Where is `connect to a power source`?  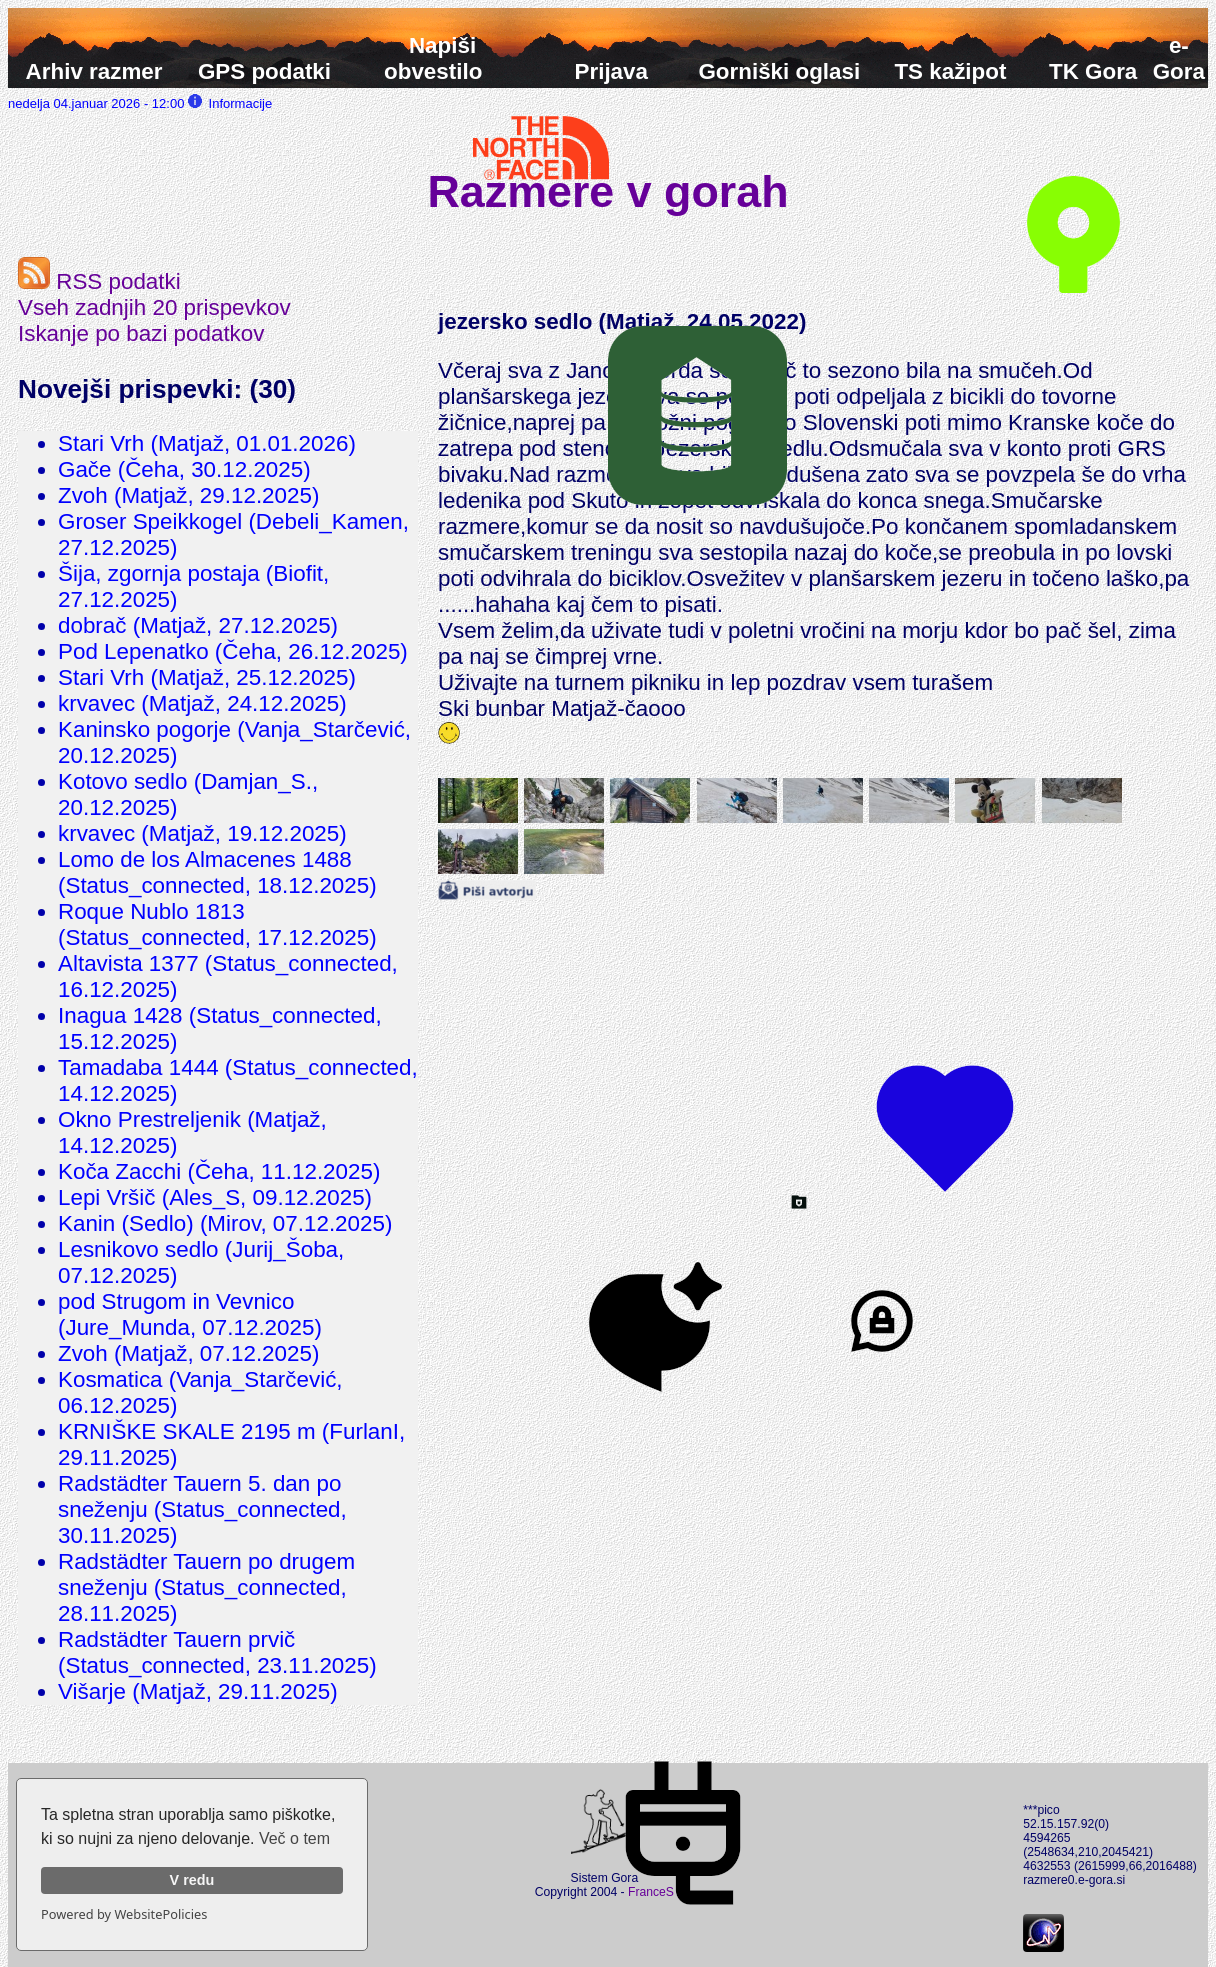 connect to a power source is located at coordinates (683, 1833).